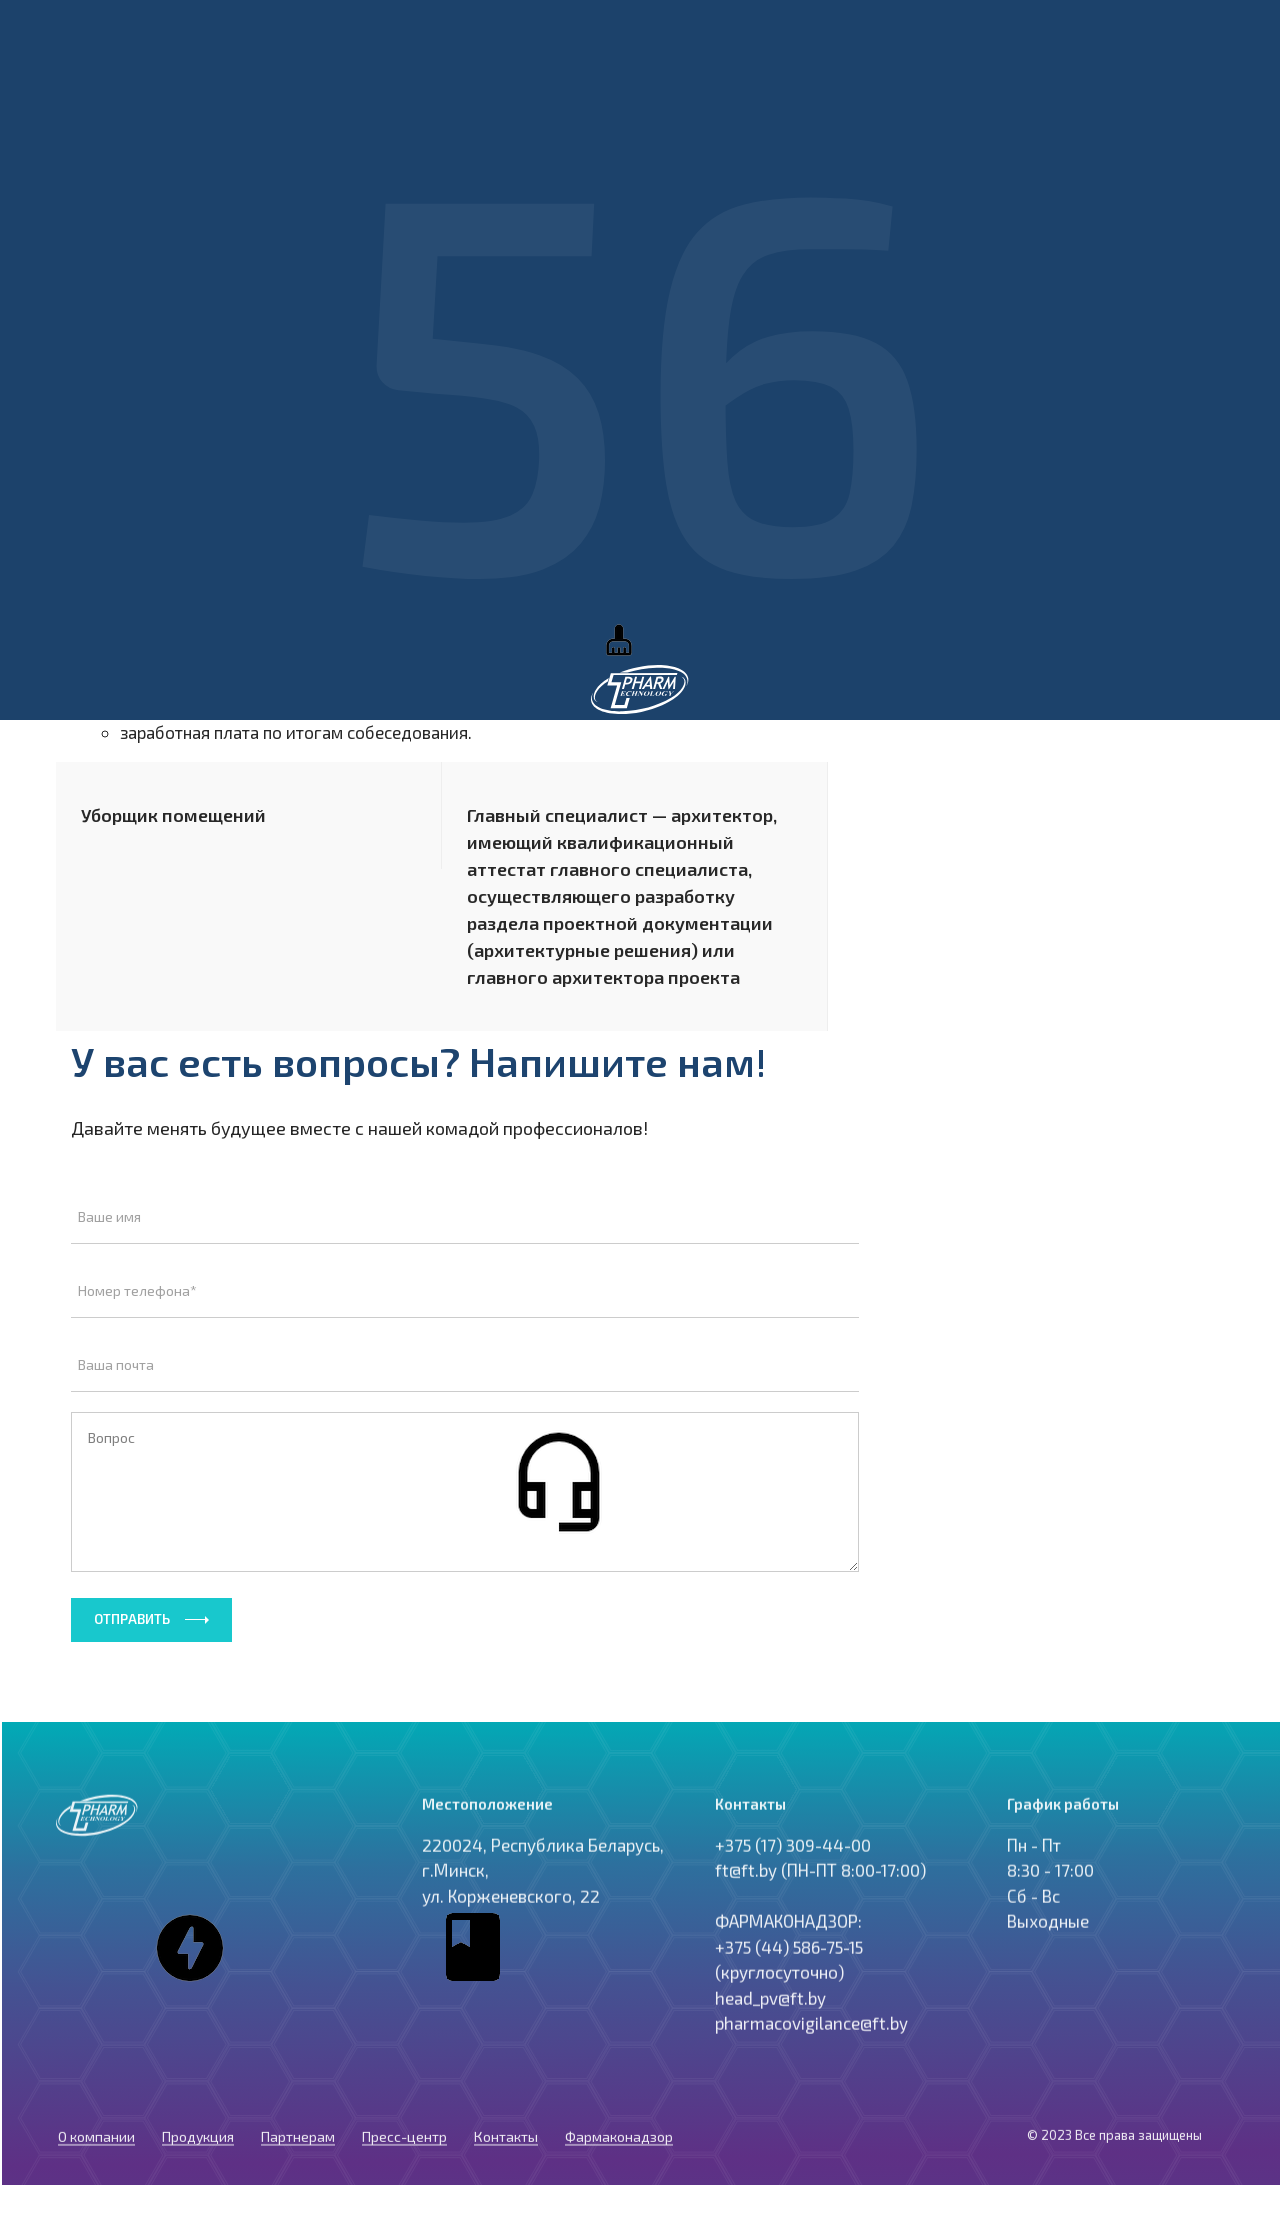 This screenshot has height=2236, width=1280. Describe the element at coordinates (473, 1947) in the screenshot. I see `open reading or ebook library` at that location.